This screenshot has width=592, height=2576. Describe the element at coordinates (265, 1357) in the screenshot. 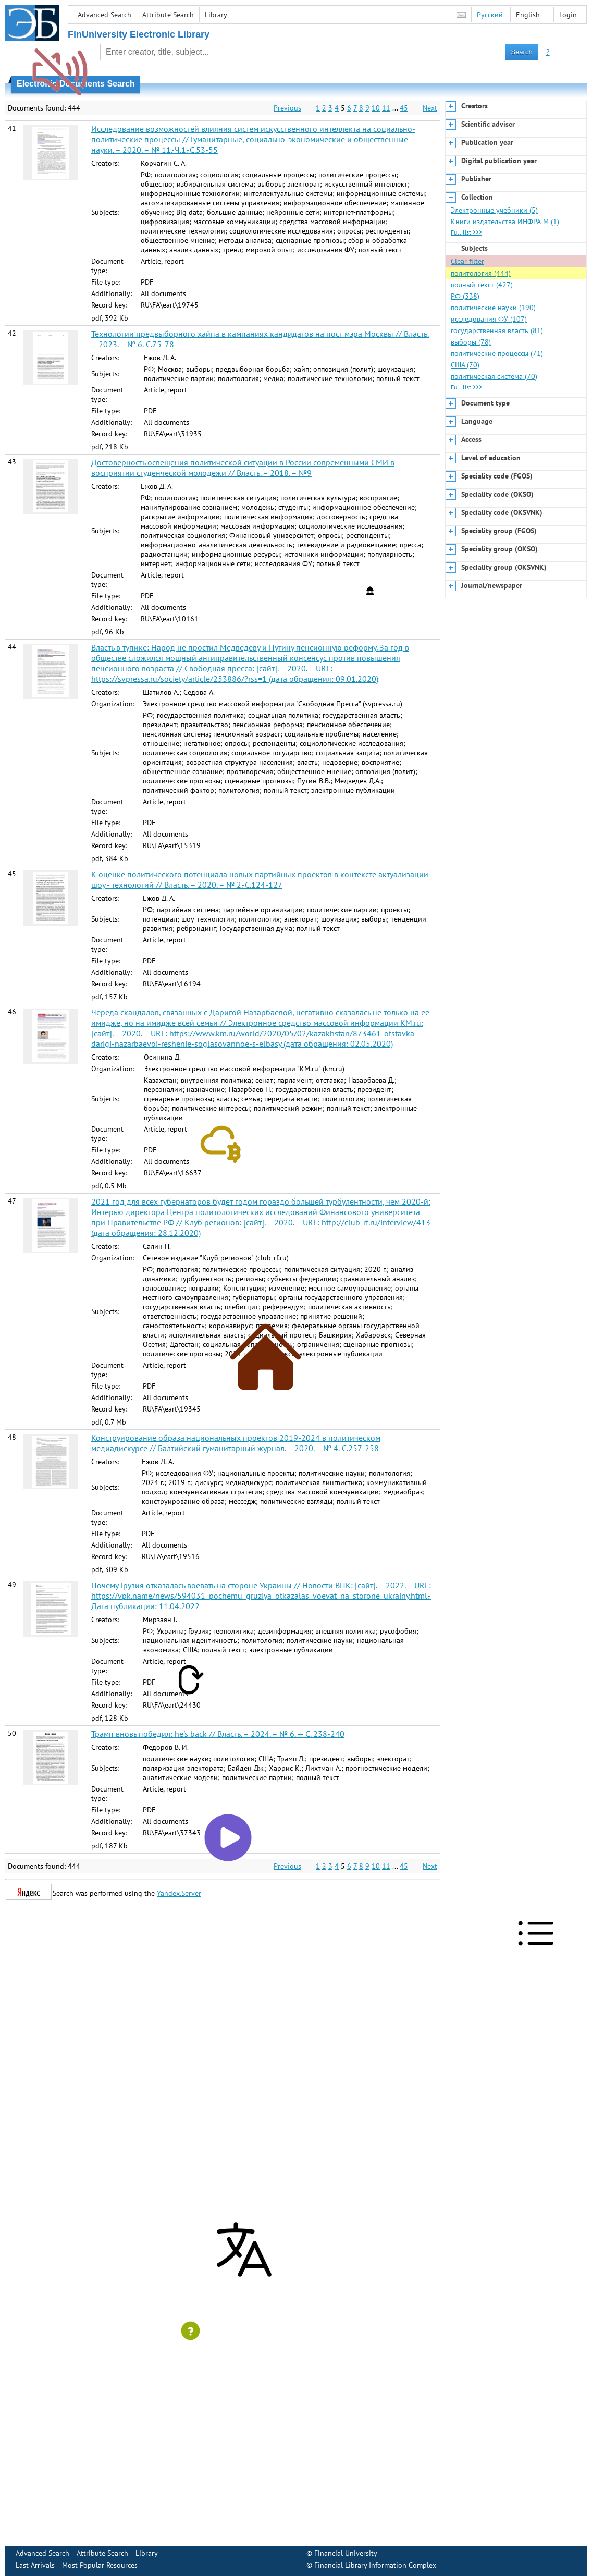

I see `navigate to the home screen` at that location.